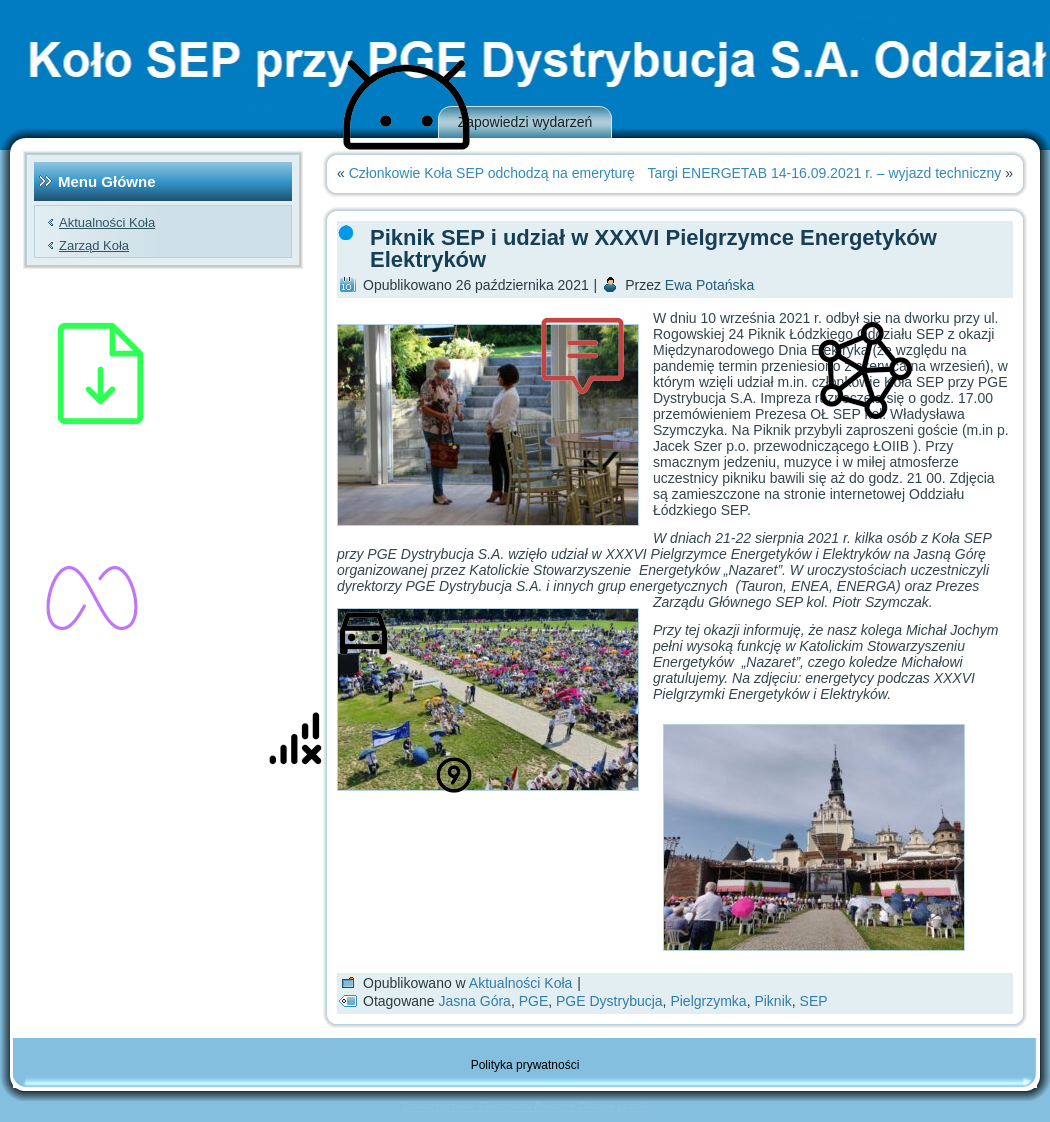 Image resolution: width=1050 pixels, height=1122 pixels. What do you see at coordinates (454, 775) in the screenshot?
I see `indicates item number nine in a list or sequence` at bounding box center [454, 775].